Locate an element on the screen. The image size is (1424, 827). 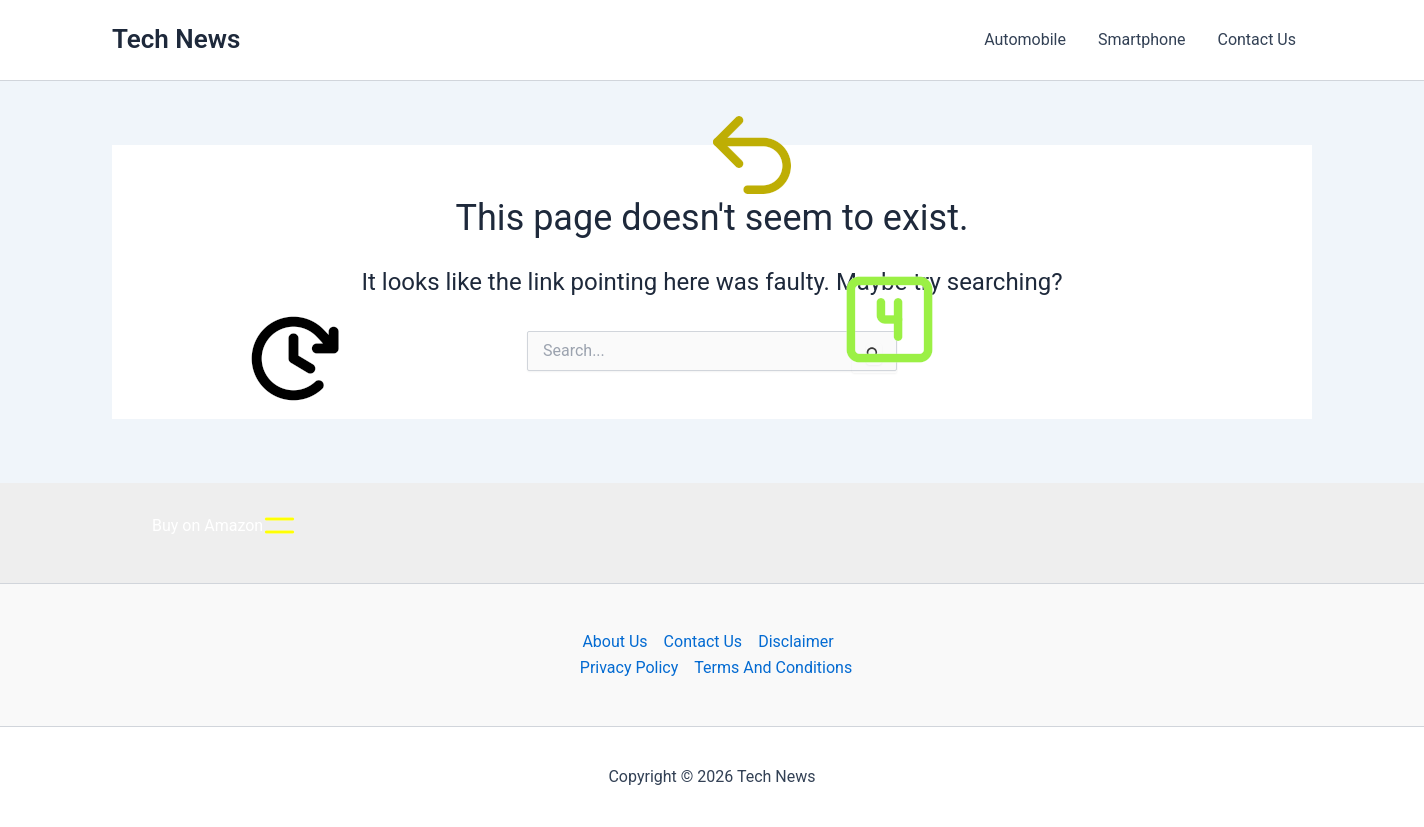
restore to a previous version is located at coordinates (293, 358).